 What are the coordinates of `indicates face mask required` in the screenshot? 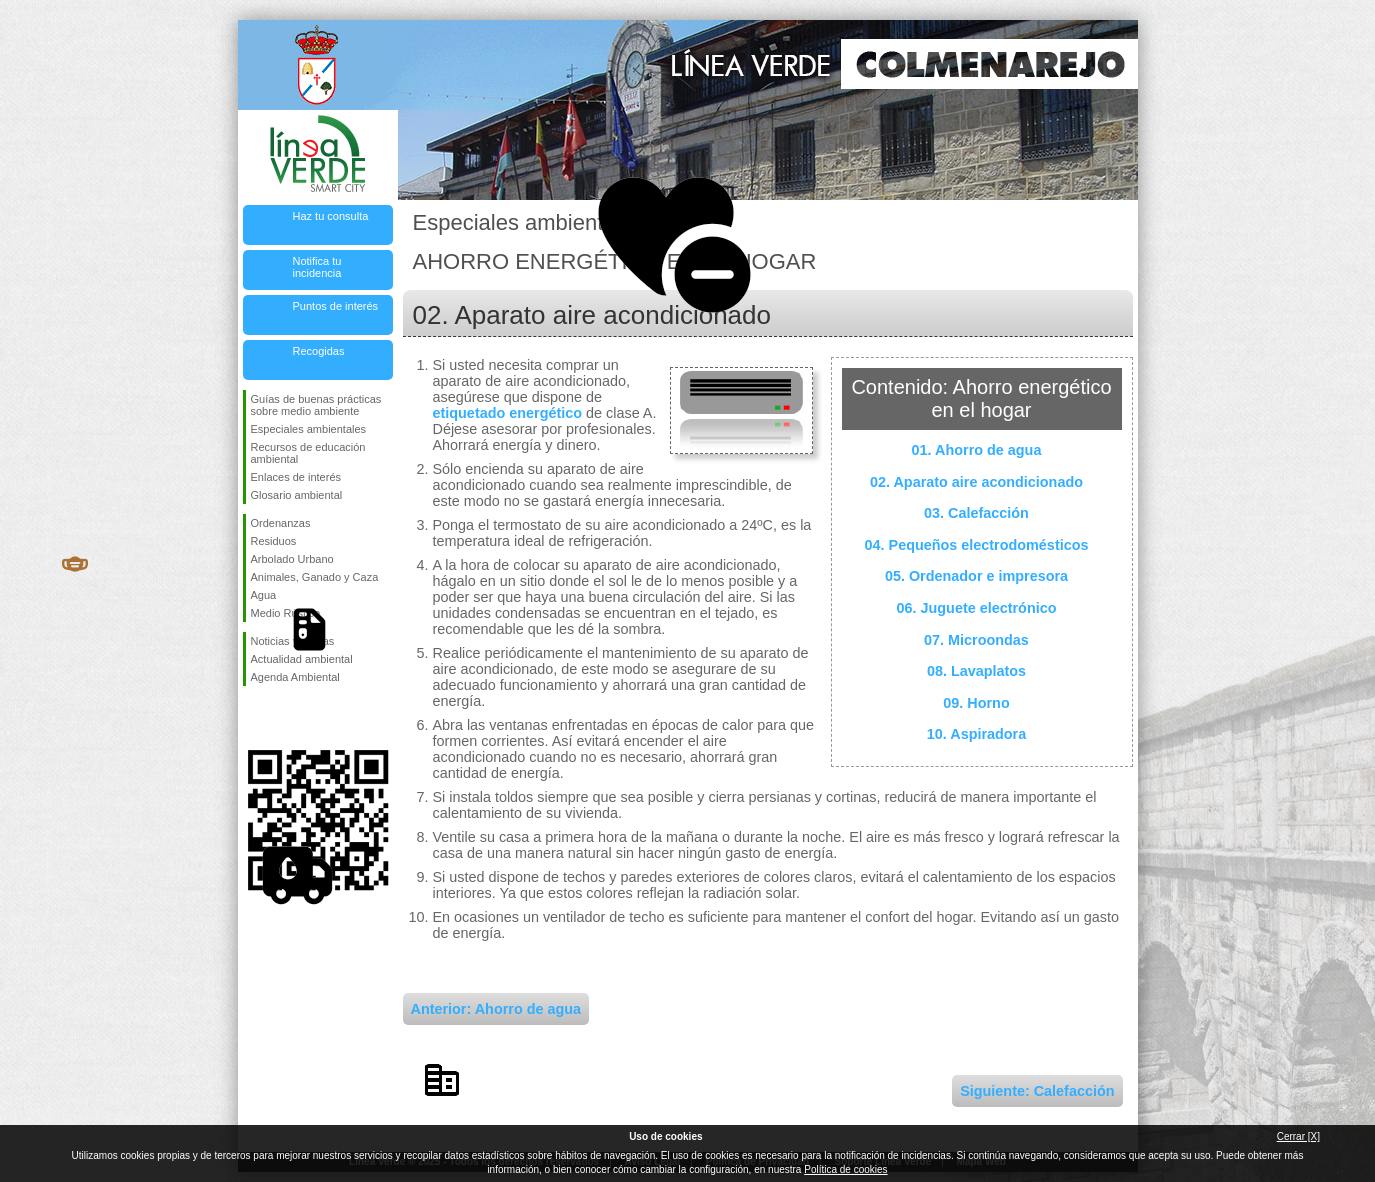 It's located at (75, 564).